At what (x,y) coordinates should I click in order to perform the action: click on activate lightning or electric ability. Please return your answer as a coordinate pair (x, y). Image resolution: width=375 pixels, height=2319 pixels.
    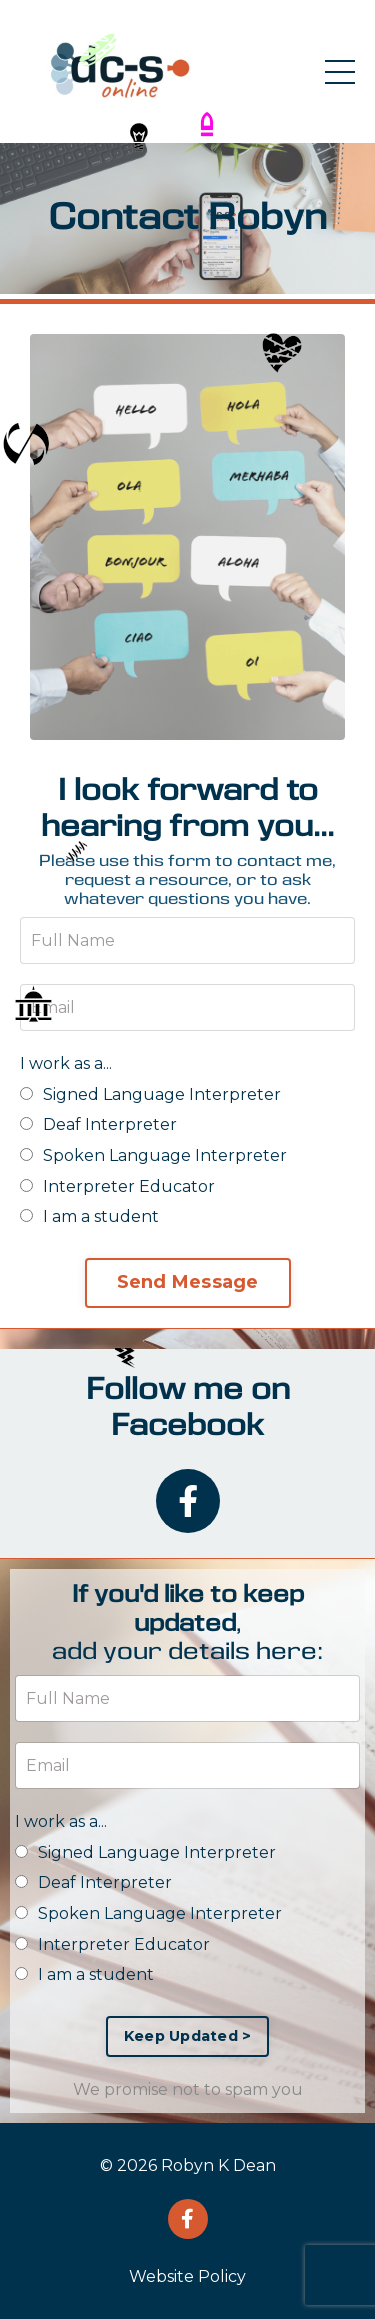
    Looking at the image, I should click on (125, 1358).